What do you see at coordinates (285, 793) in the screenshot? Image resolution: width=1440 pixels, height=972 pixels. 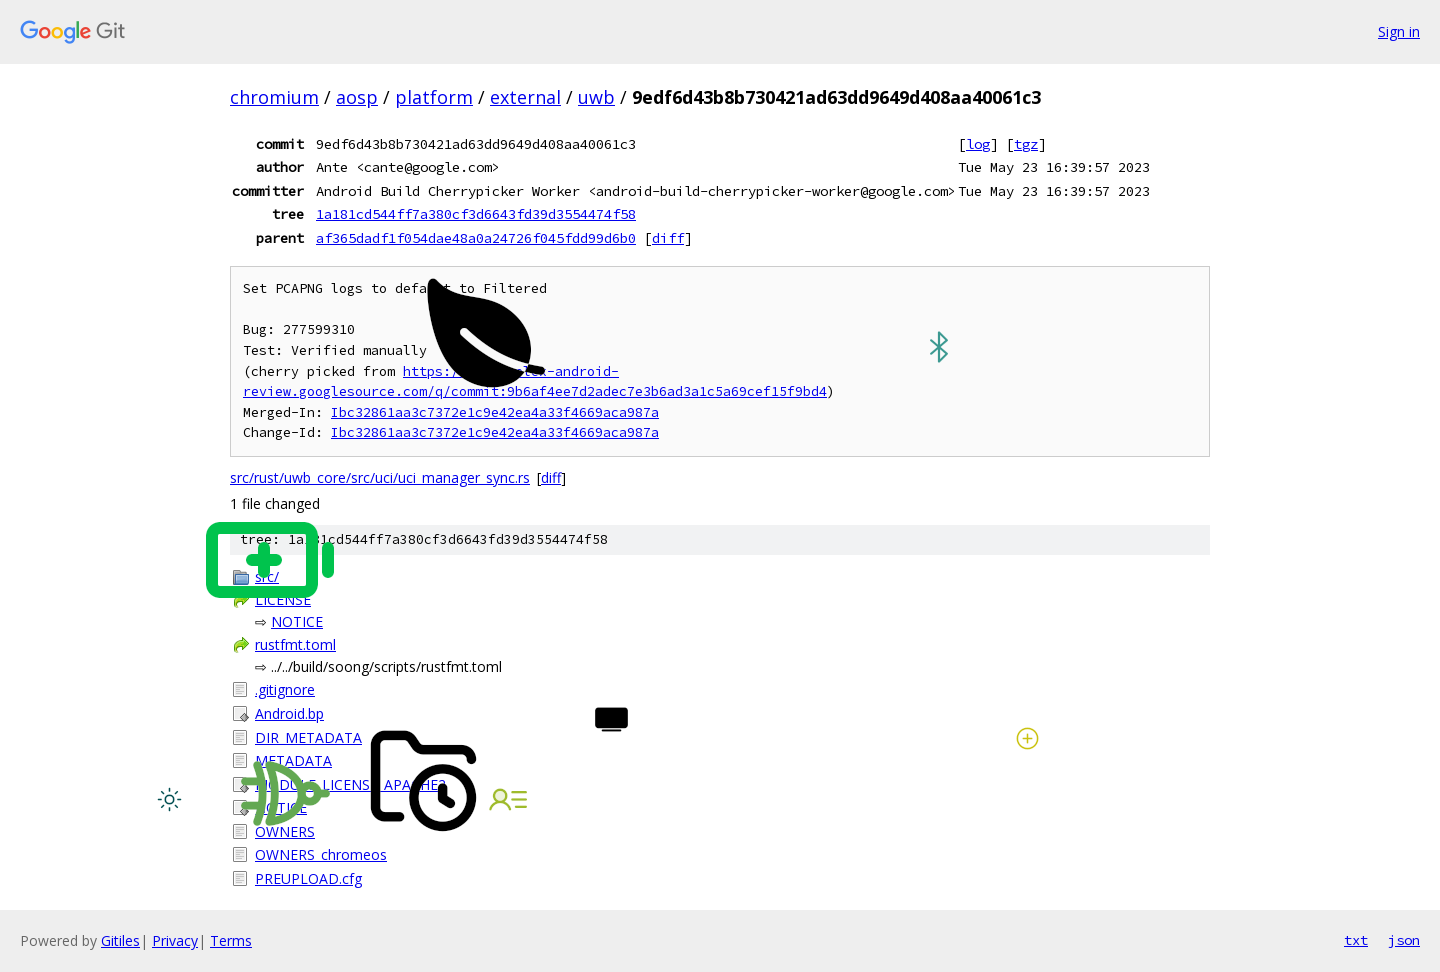 I see `xnor logic gate symbol for circuit design` at bounding box center [285, 793].